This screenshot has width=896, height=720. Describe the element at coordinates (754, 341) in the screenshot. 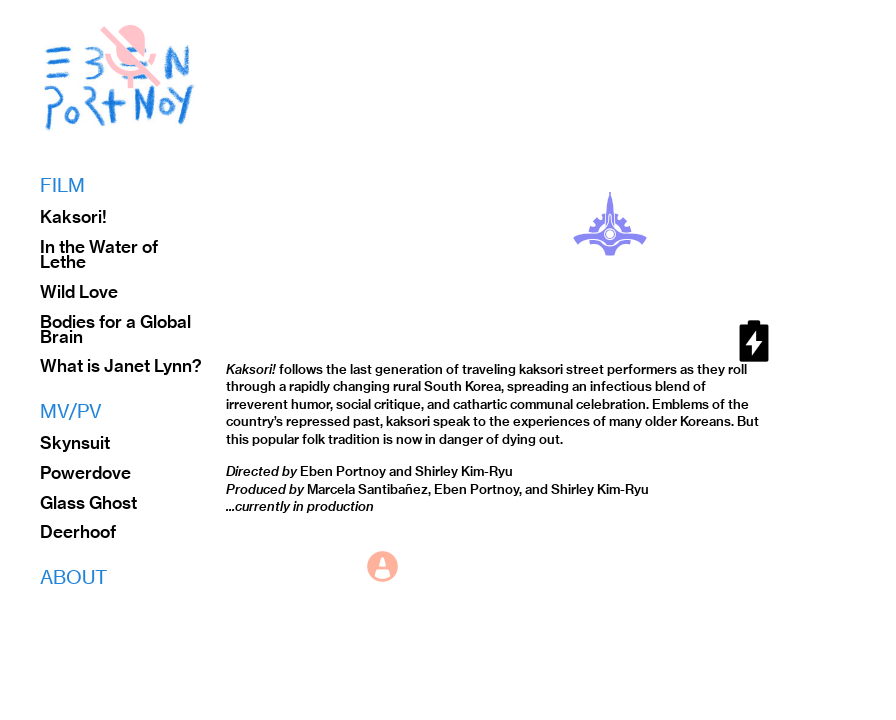

I see `battery charging status indicator` at that location.